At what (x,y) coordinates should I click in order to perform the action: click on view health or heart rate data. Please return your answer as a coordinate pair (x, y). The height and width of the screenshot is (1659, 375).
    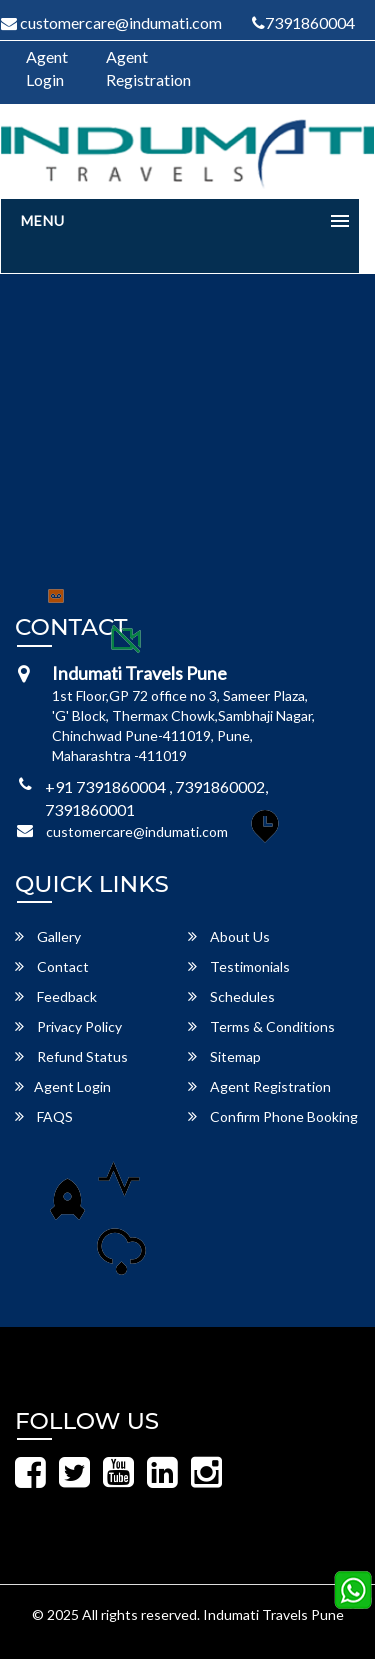
    Looking at the image, I should click on (119, 1179).